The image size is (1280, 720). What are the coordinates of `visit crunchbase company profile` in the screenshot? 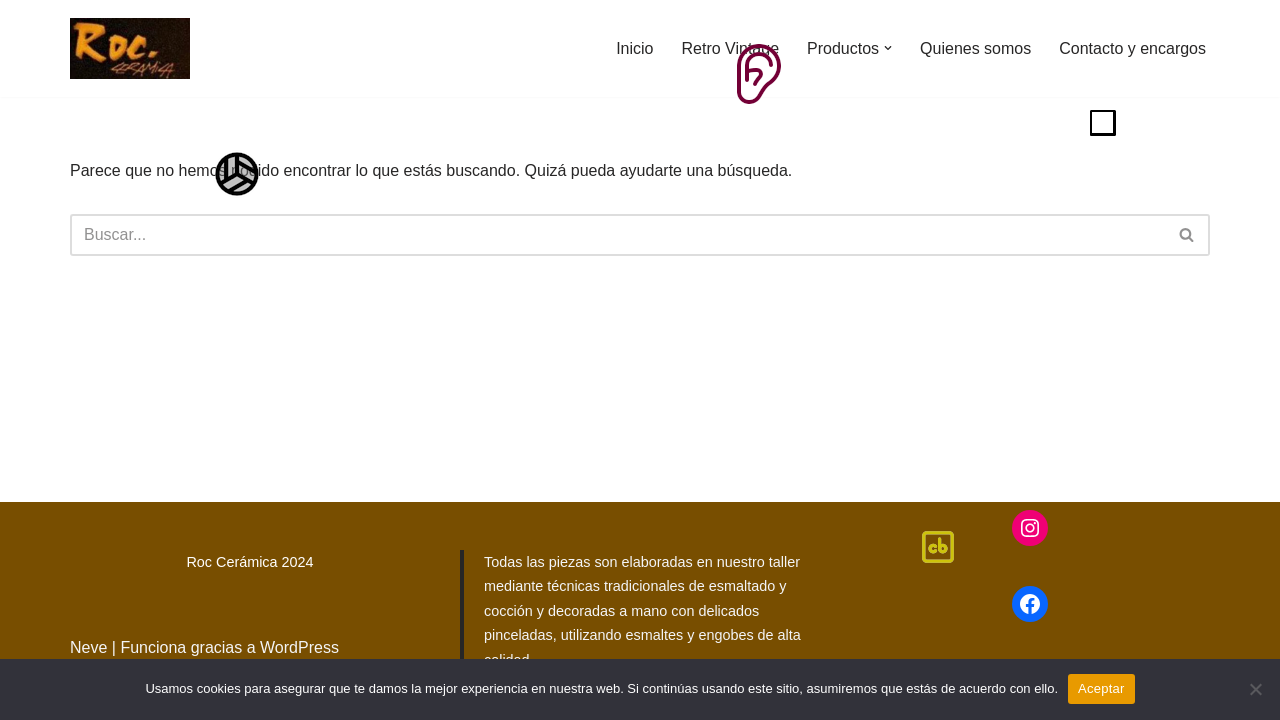 It's located at (938, 547).